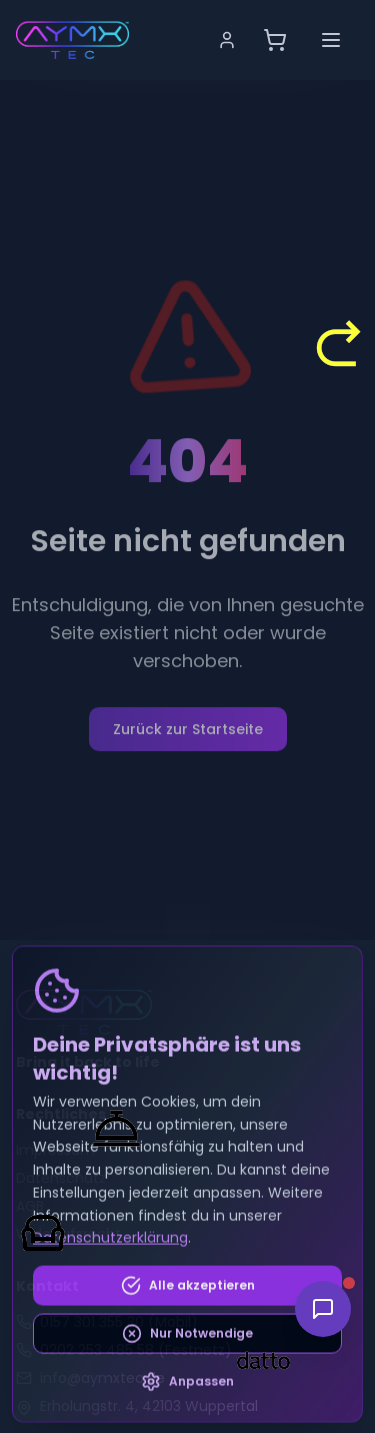 The width and height of the screenshot is (375, 1433). What do you see at coordinates (43, 1233) in the screenshot?
I see `browse furniture or home decor items` at bounding box center [43, 1233].